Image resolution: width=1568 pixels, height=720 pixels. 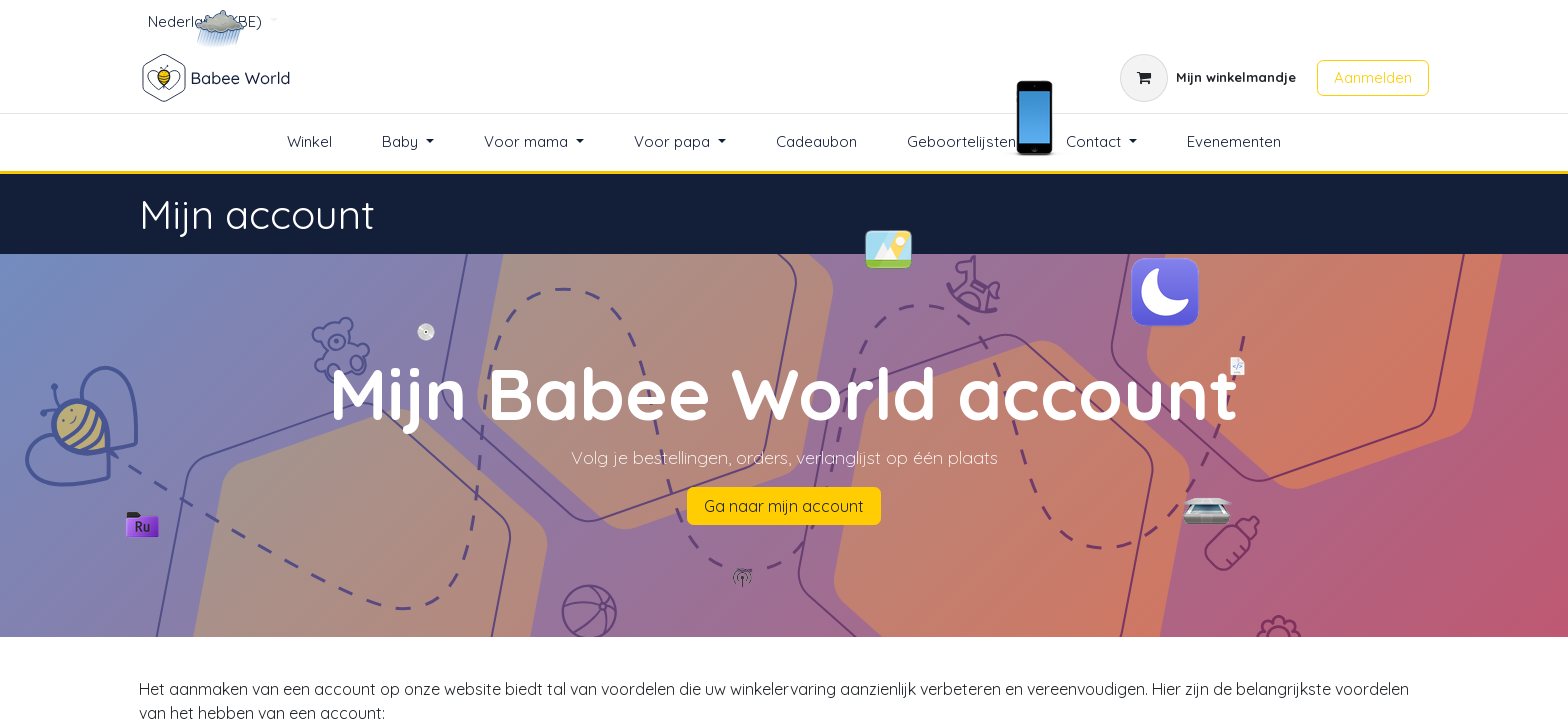 What do you see at coordinates (1237, 366) in the screenshot?
I see `an HTML document or webpage file` at bounding box center [1237, 366].